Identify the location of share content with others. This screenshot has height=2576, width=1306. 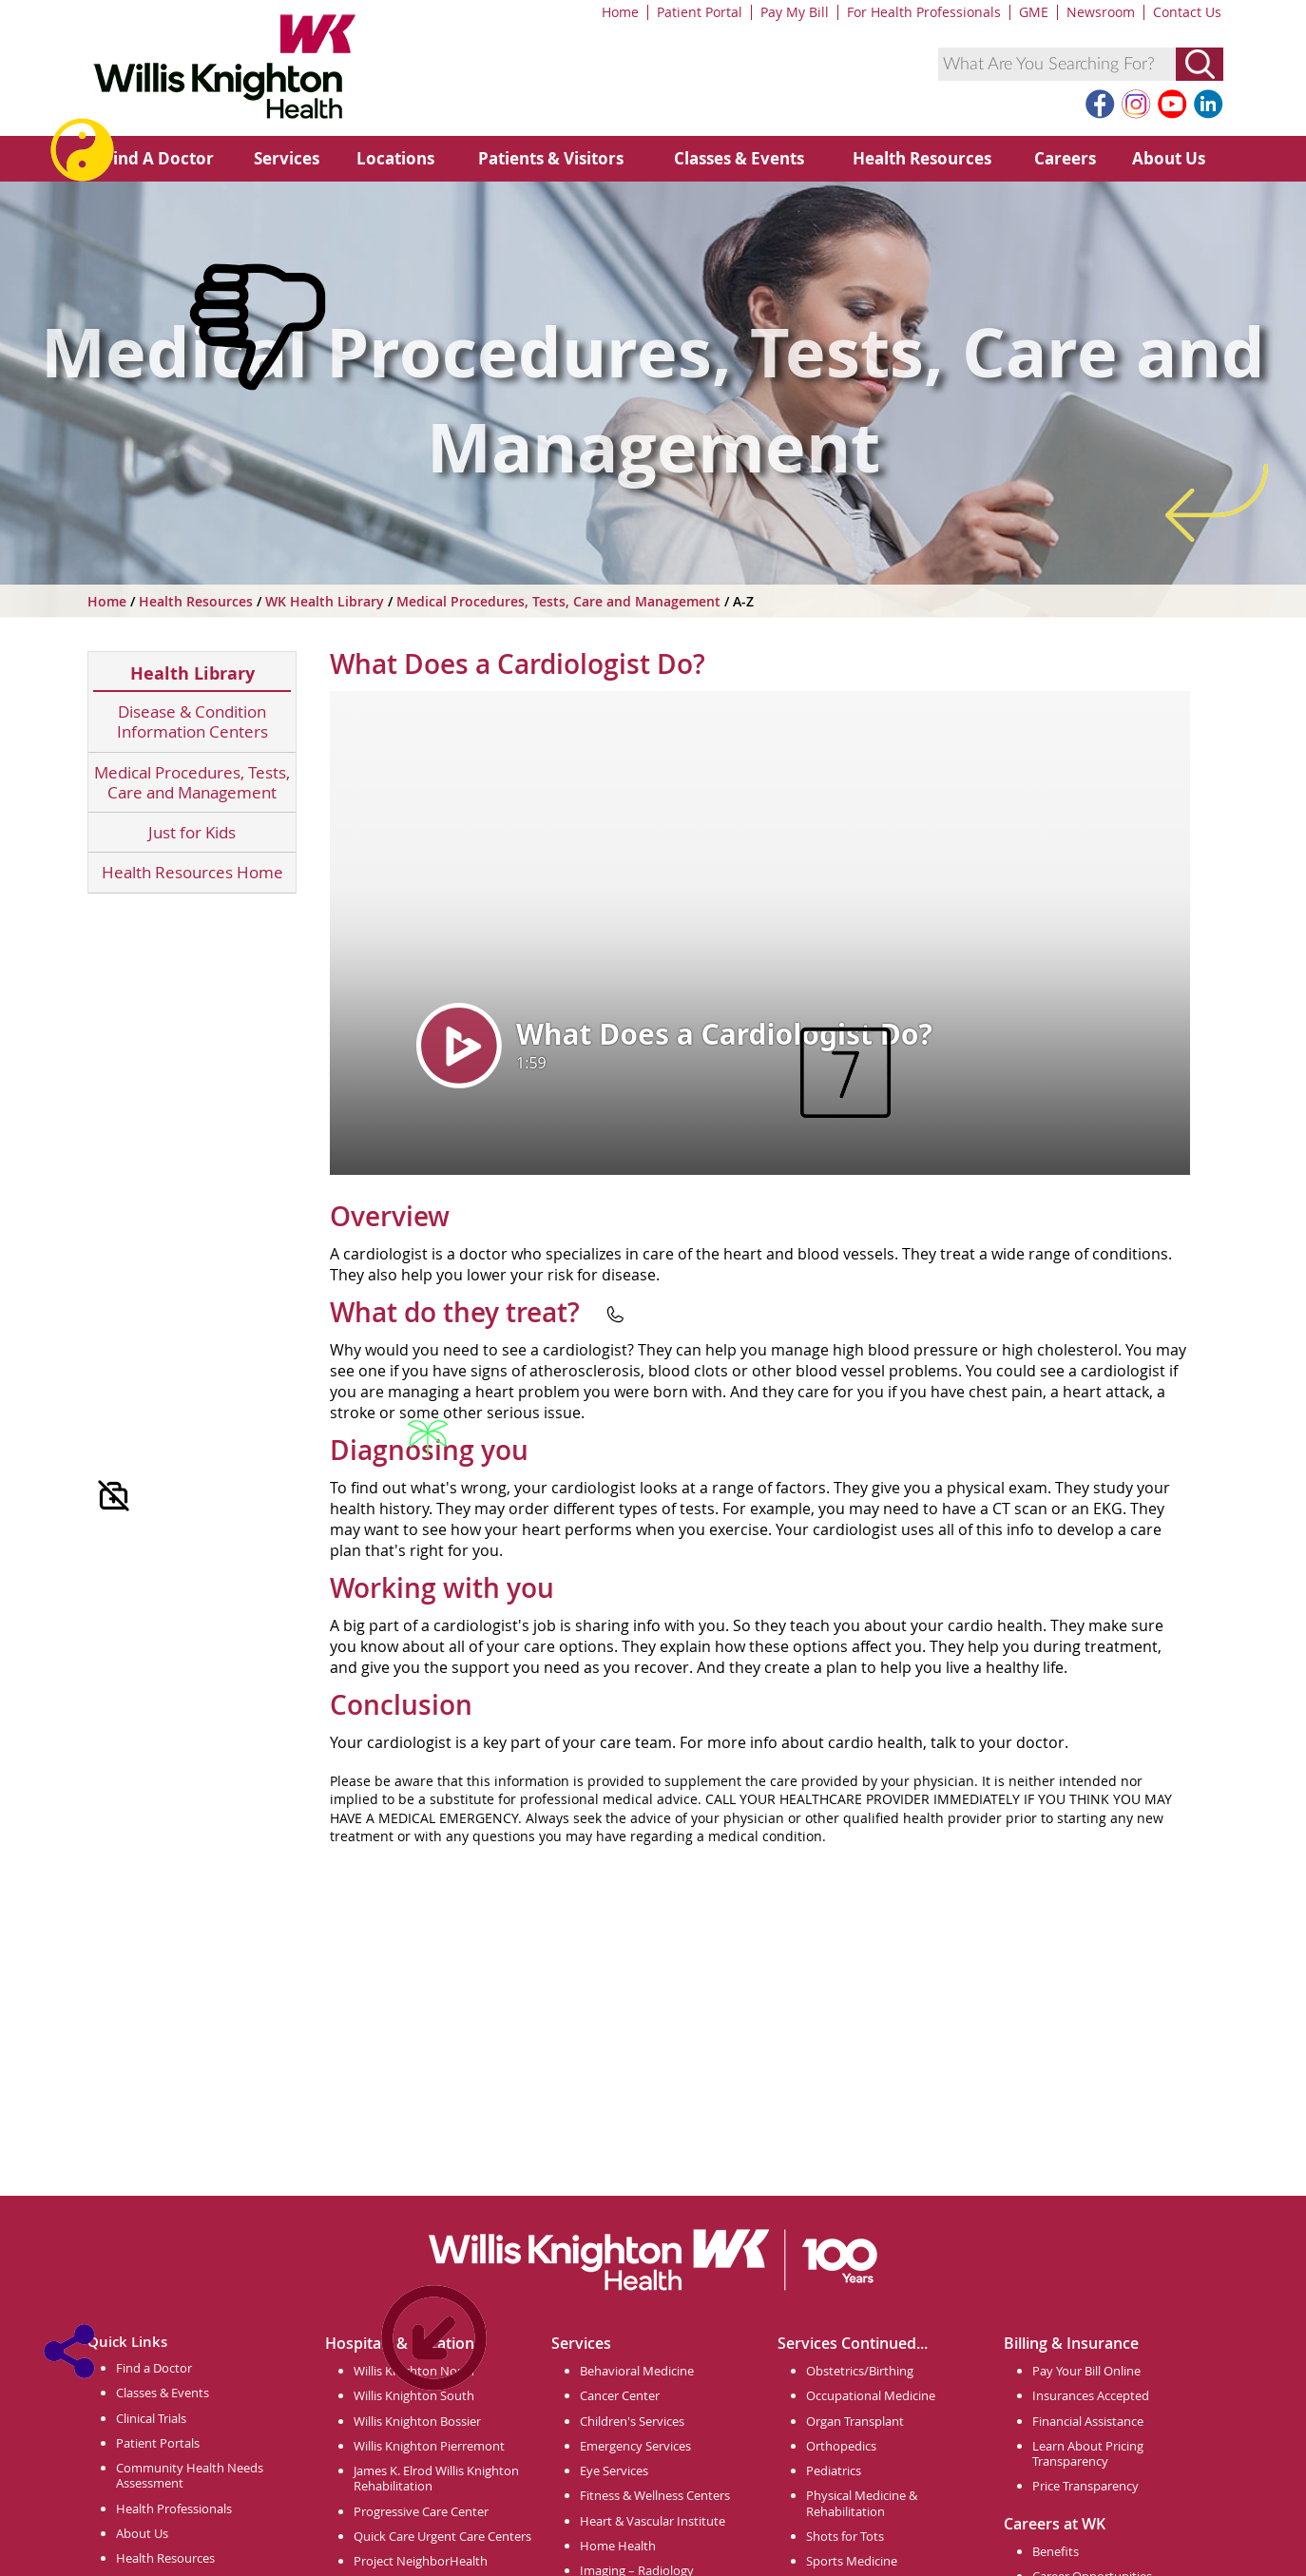
(70, 2351).